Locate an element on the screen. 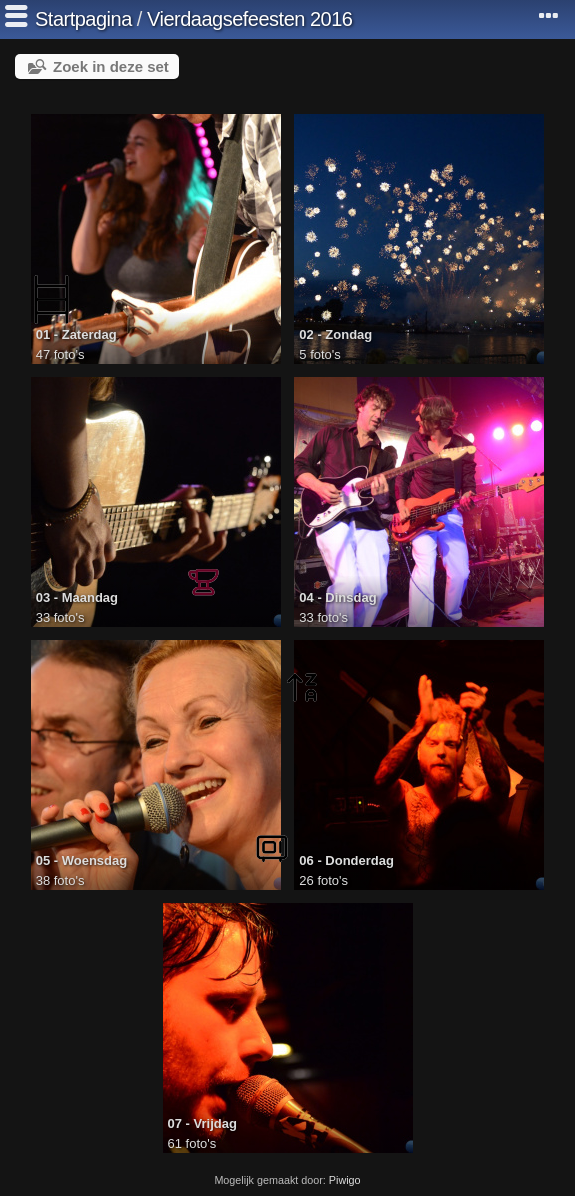  sort items in reverse alphabetical order (Z to A) is located at coordinates (302, 687).